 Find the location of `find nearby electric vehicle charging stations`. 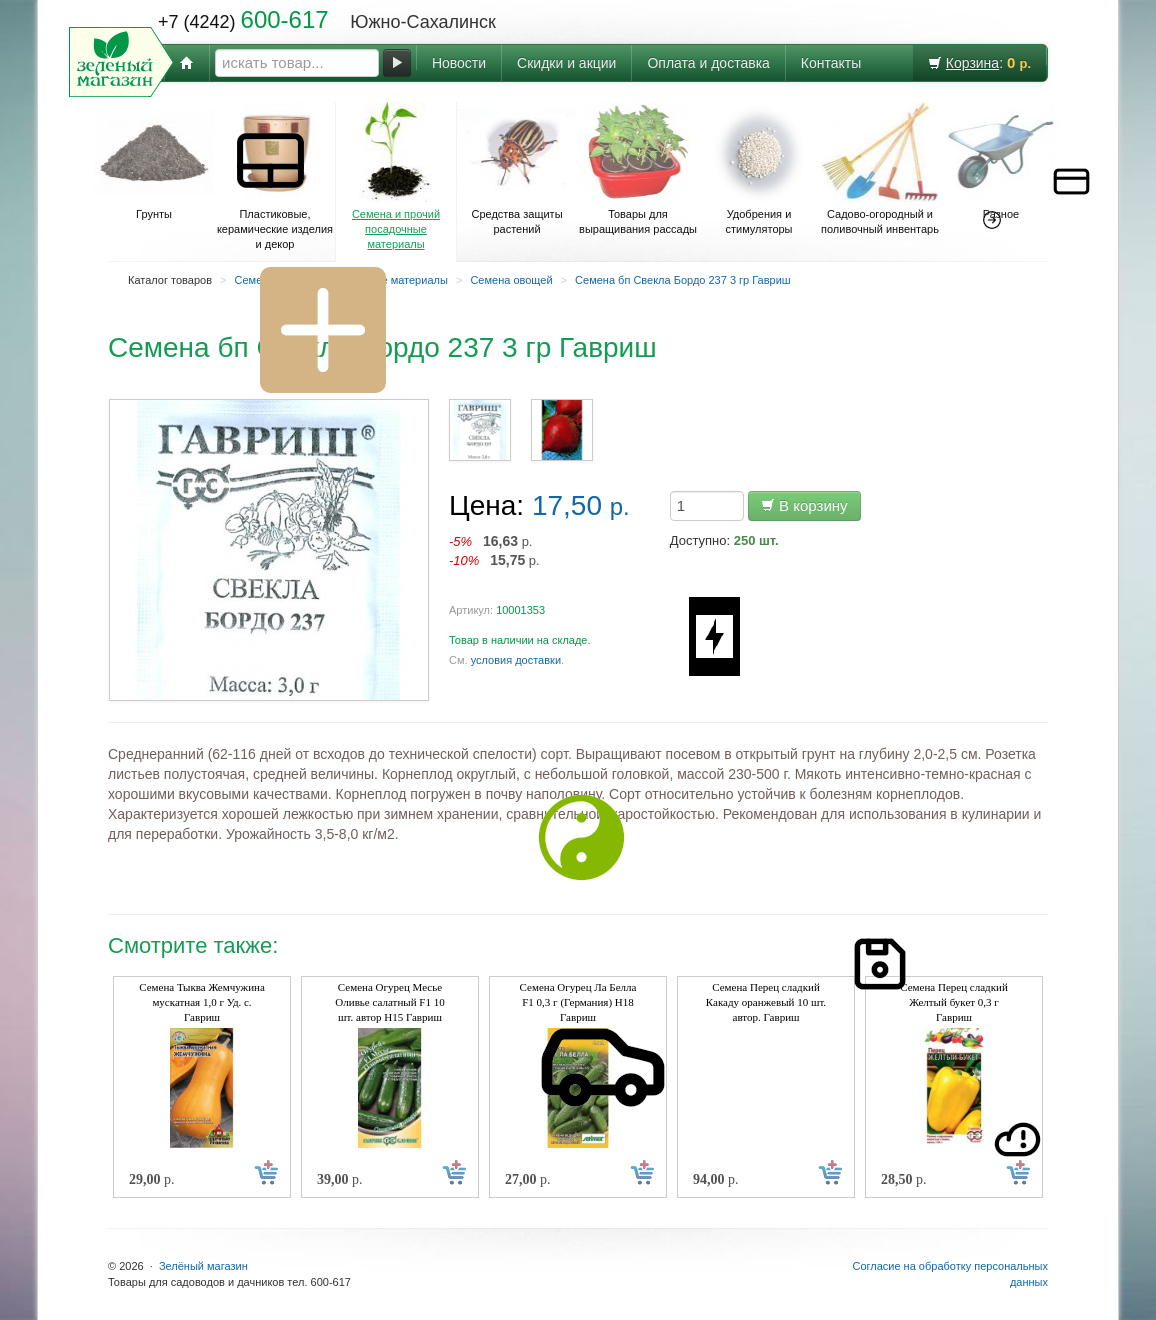

find nearby electric vehicle charging stations is located at coordinates (714, 636).